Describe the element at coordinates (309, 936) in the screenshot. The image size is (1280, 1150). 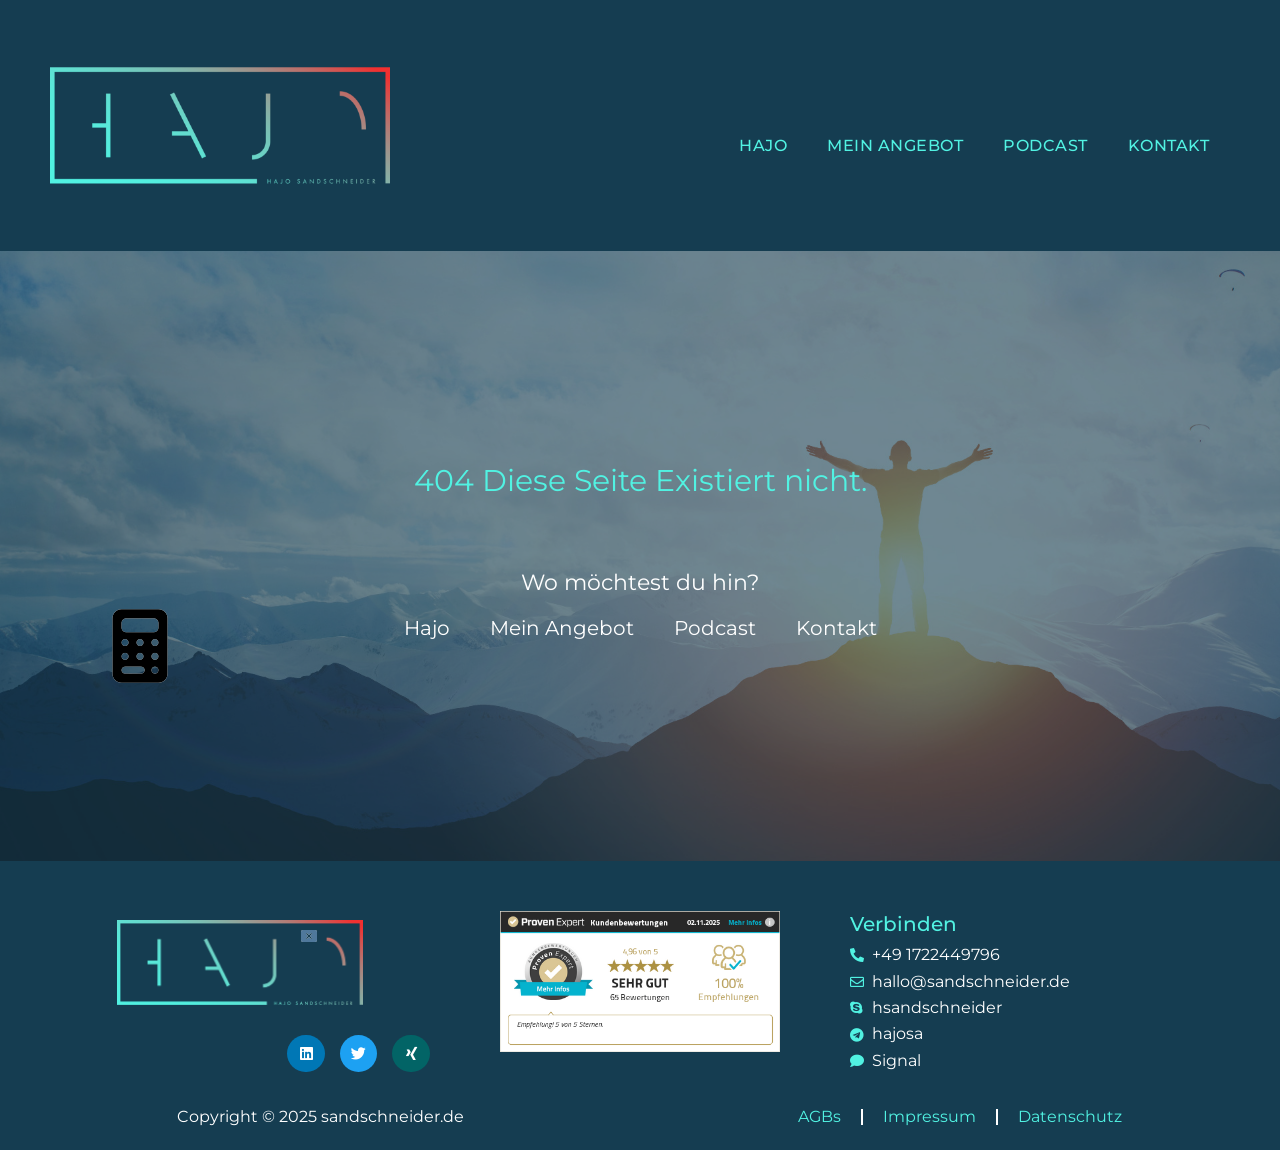
I see `close the current window` at that location.